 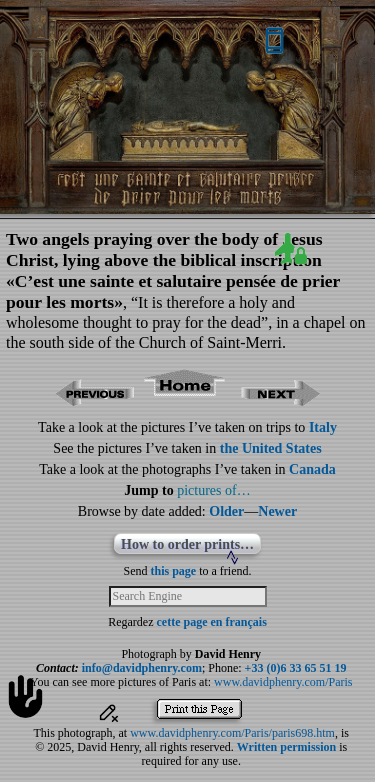 I want to click on cancel editing mode, so click(x=108, y=712).